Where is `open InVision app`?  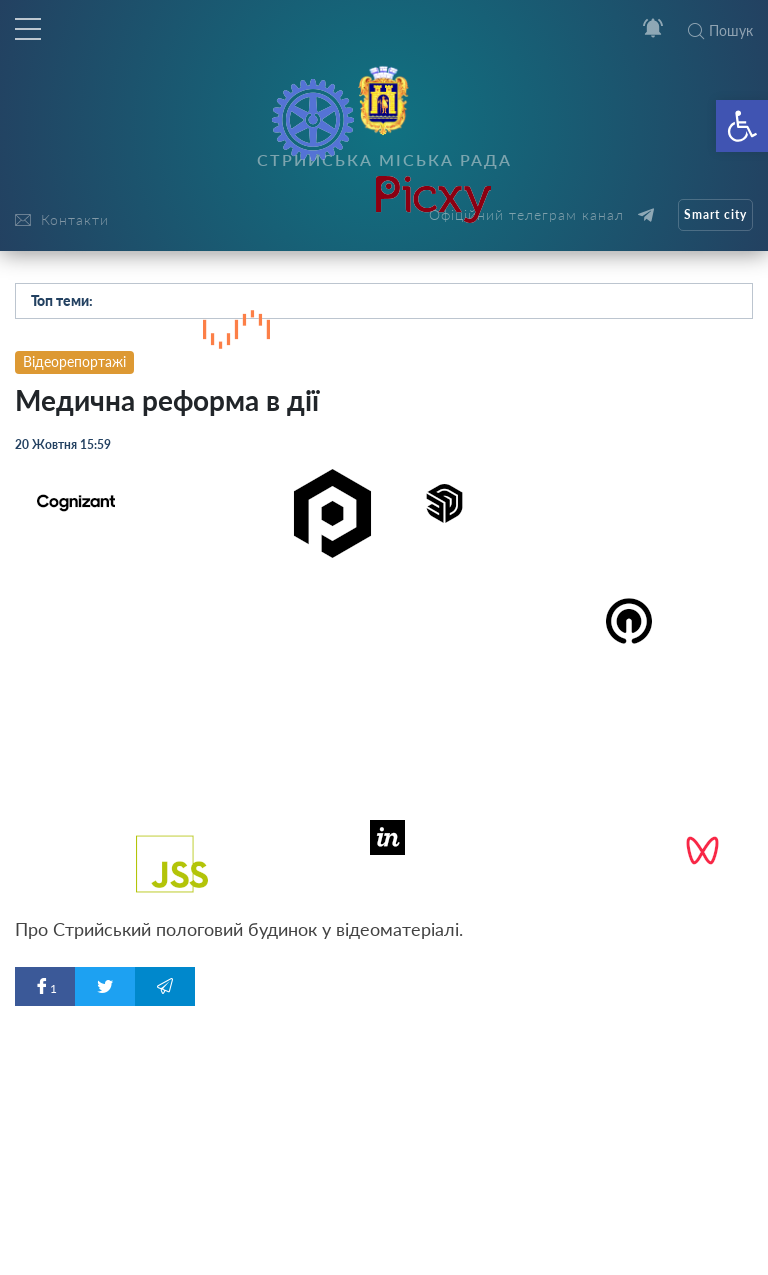 open InVision app is located at coordinates (387, 837).